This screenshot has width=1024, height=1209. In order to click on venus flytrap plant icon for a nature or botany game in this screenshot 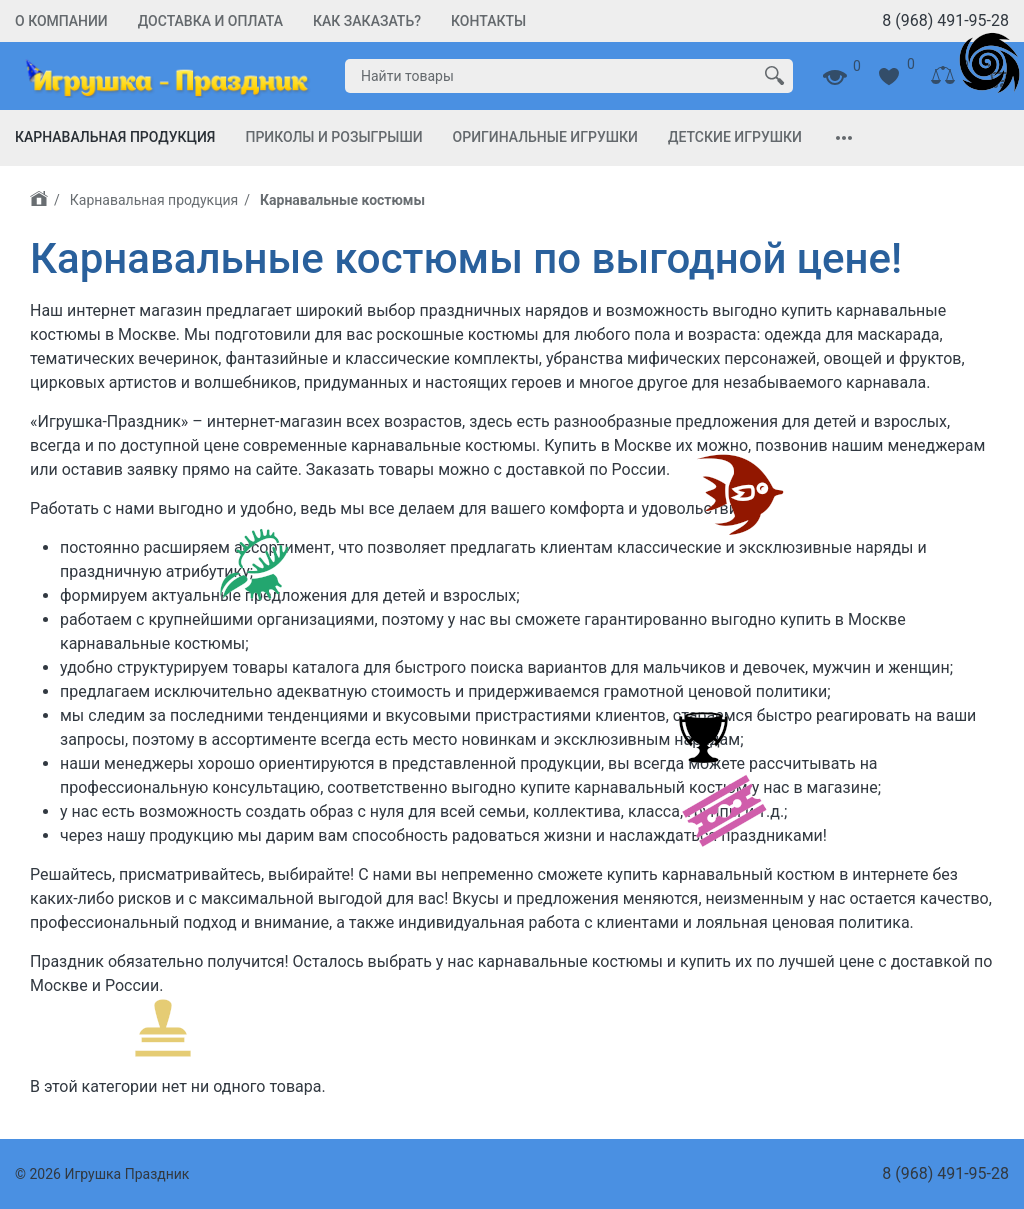, I will do `click(255, 563)`.